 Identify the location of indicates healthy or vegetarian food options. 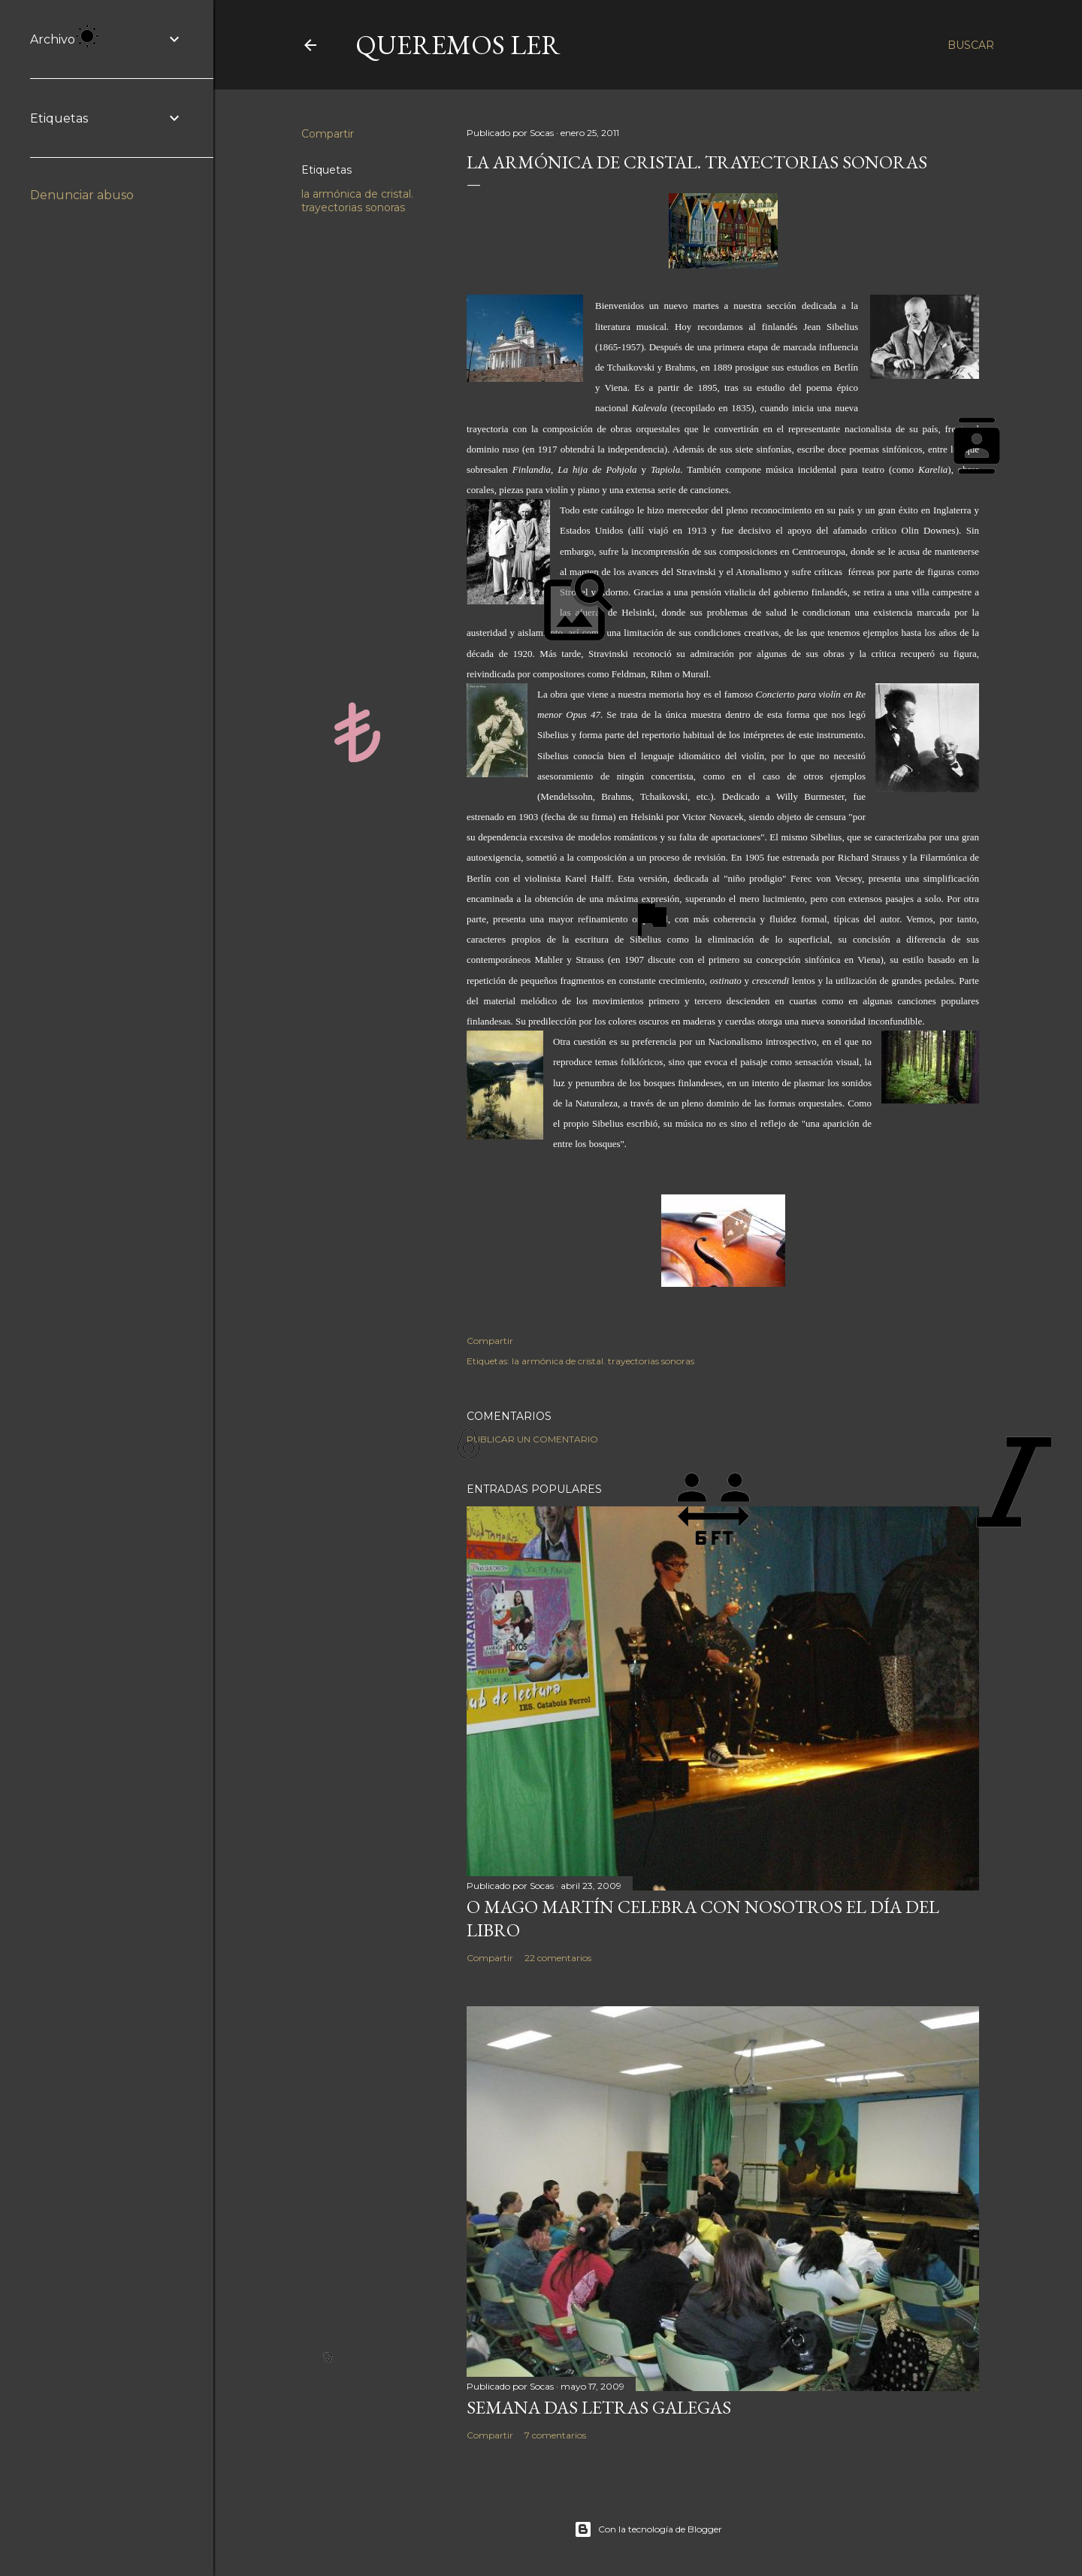
(468, 1443).